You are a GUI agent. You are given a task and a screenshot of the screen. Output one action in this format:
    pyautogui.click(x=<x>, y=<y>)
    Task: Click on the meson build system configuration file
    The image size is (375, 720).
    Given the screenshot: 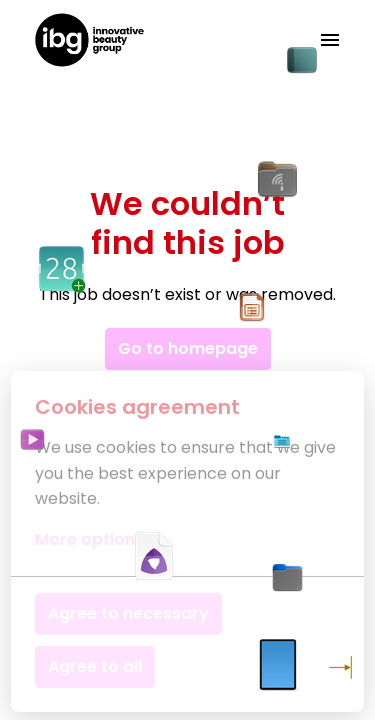 What is the action you would take?
    pyautogui.click(x=154, y=556)
    